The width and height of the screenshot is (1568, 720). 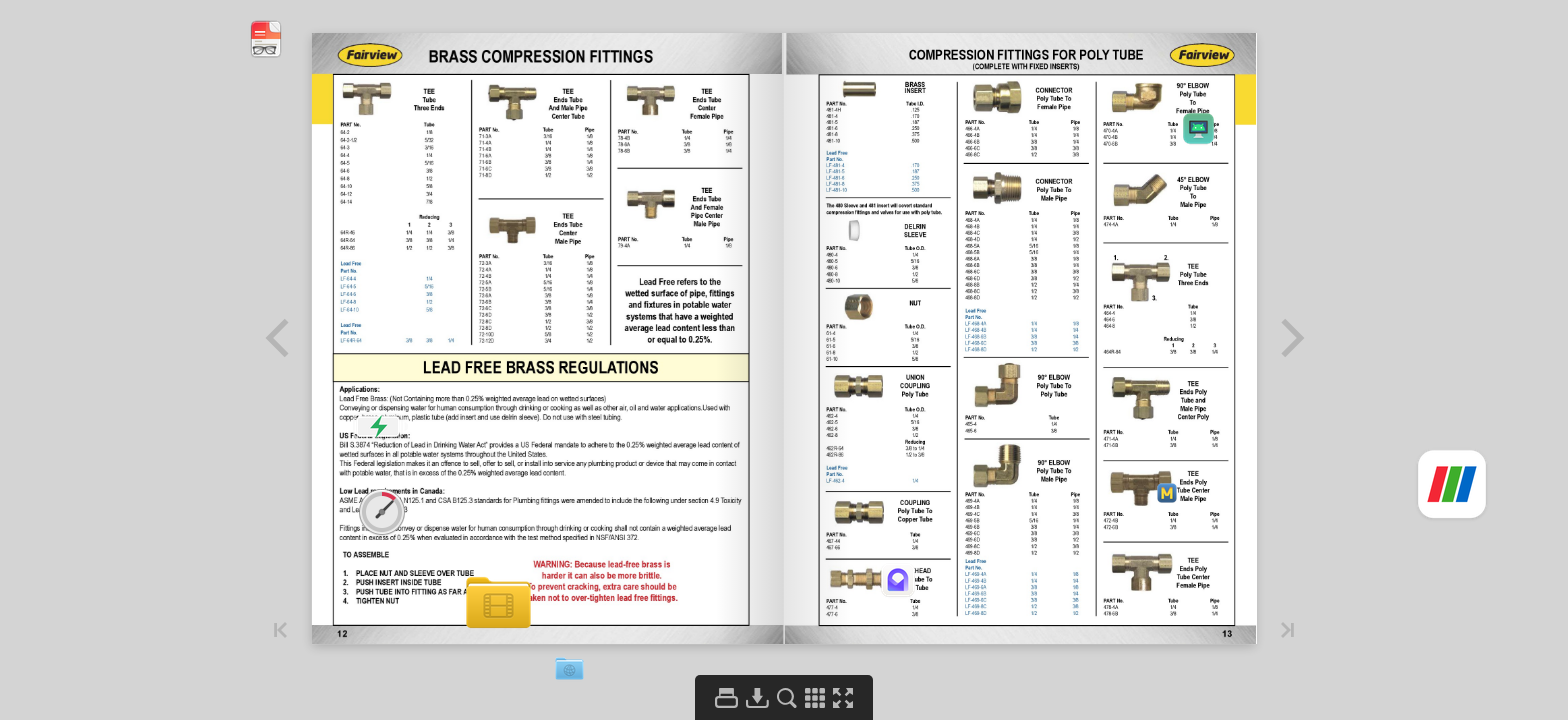 I want to click on launch qtscrcpy to mirror android device to desktop, so click(x=1198, y=128).